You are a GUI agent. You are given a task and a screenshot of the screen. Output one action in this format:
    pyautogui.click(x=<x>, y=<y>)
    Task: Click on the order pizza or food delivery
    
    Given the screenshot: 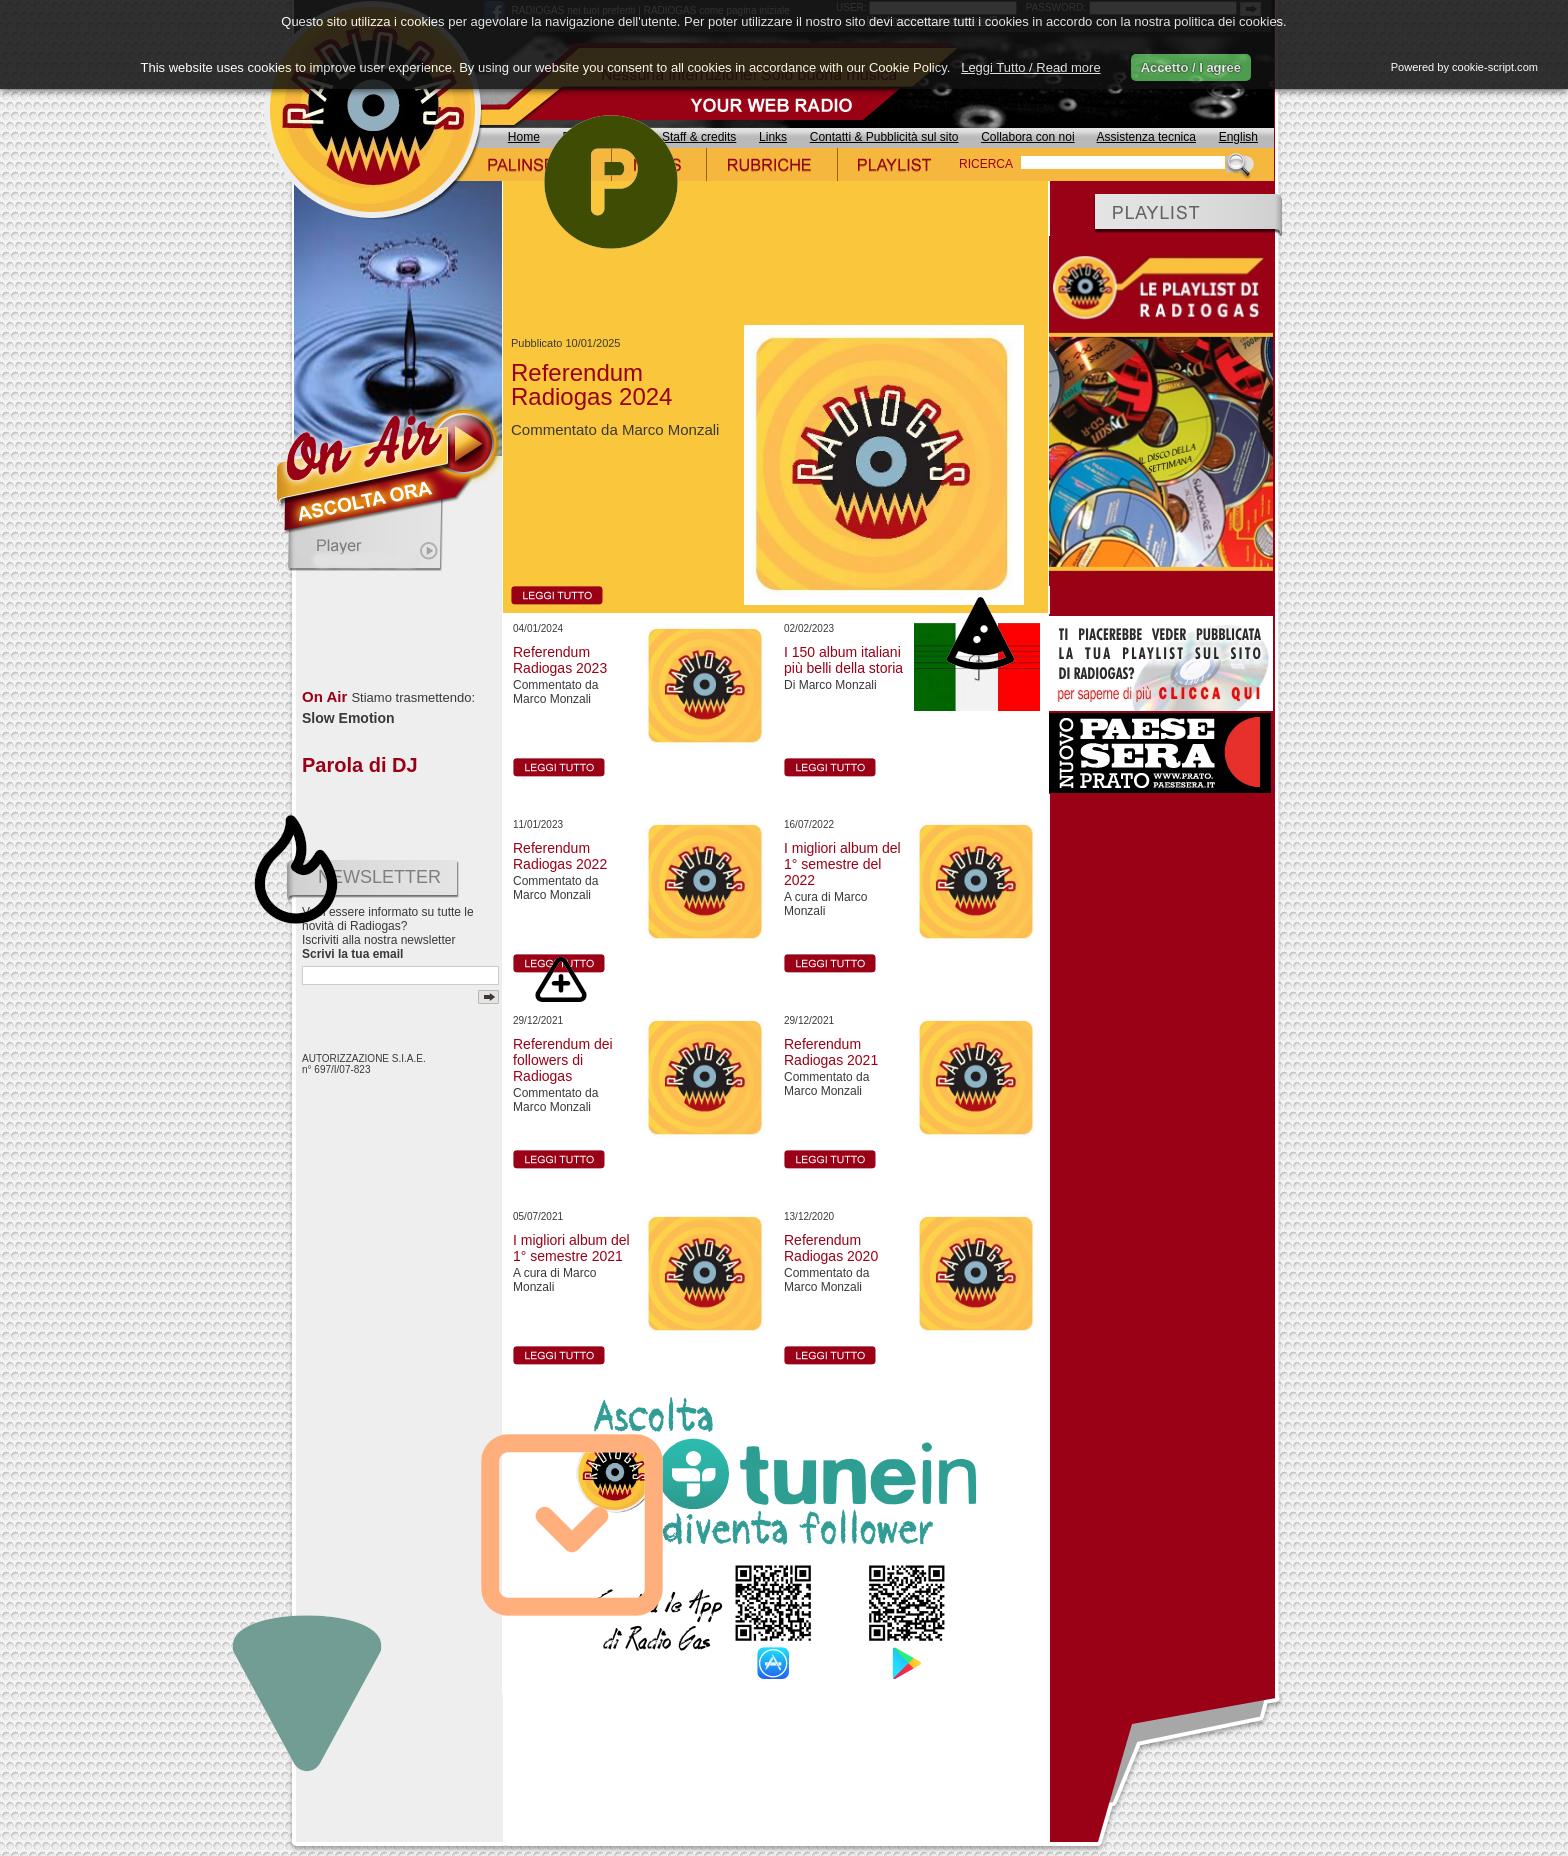 What is the action you would take?
    pyautogui.click(x=980, y=632)
    